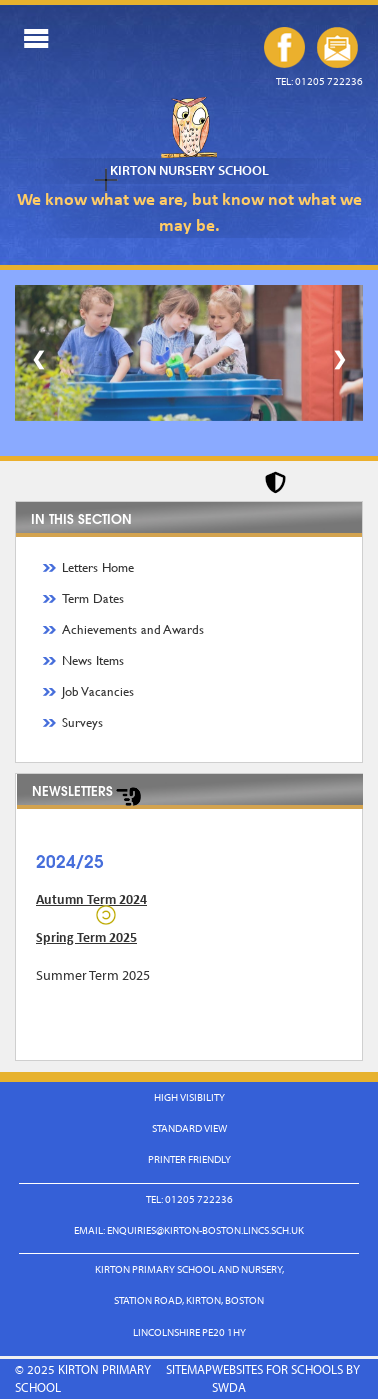  I want to click on indicates copyleft licensing status, so click(106, 915).